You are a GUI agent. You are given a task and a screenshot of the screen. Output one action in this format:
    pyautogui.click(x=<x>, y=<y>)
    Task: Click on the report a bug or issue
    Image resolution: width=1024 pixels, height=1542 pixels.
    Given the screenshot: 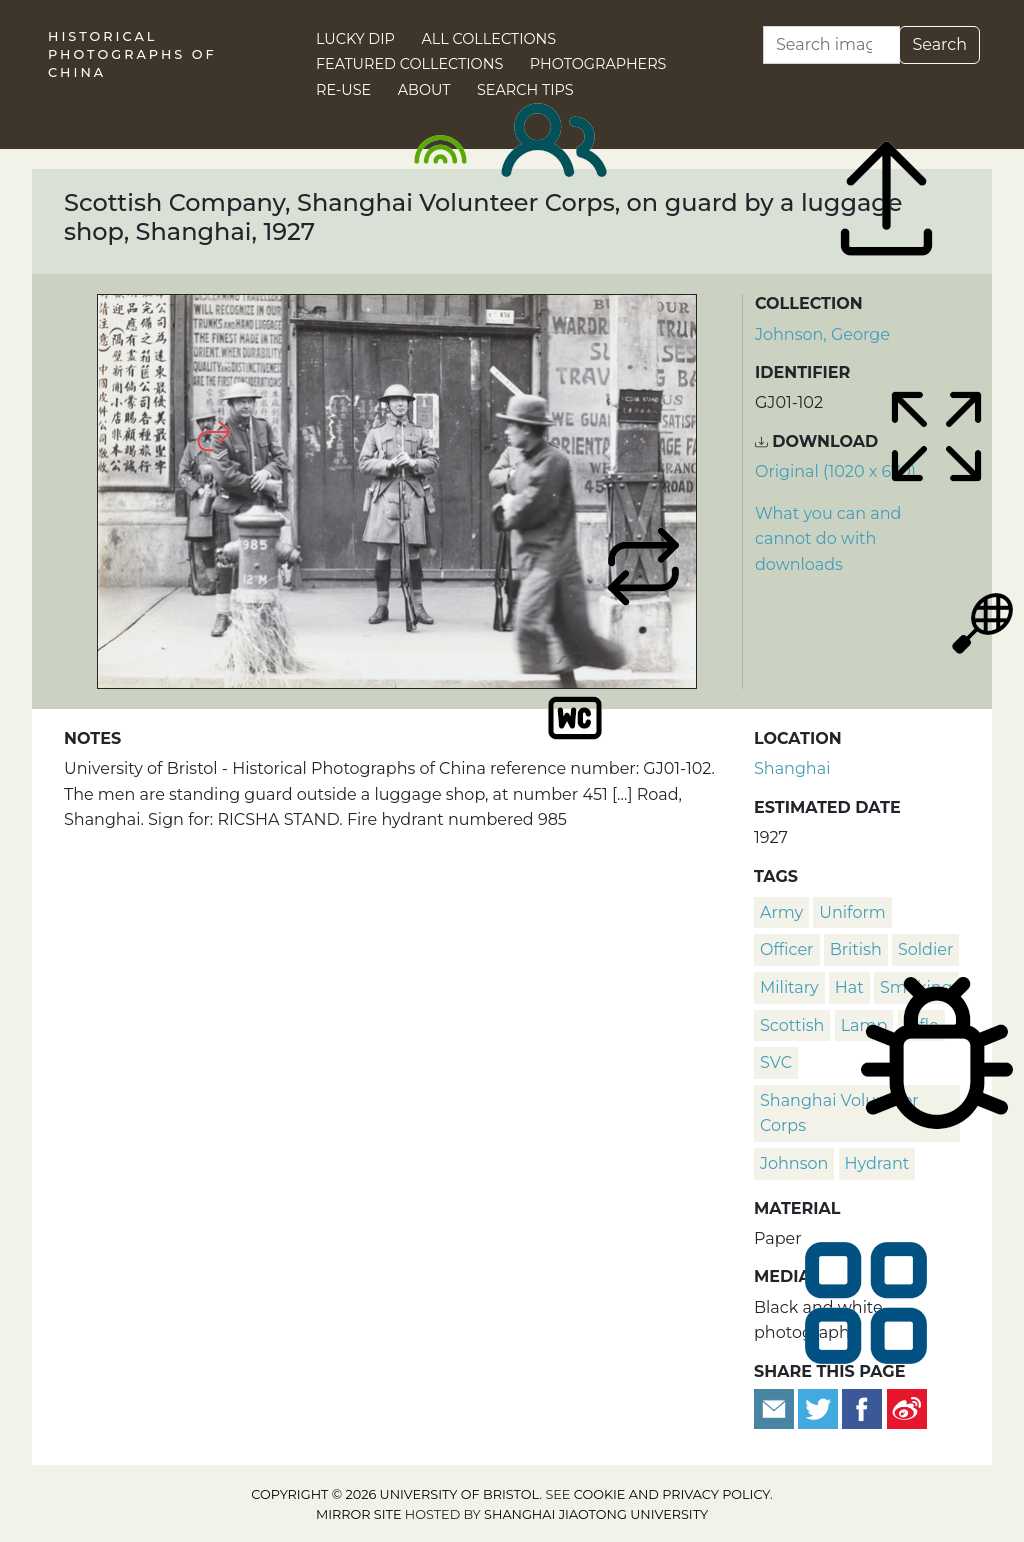 What is the action you would take?
    pyautogui.click(x=937, y=1053)
    